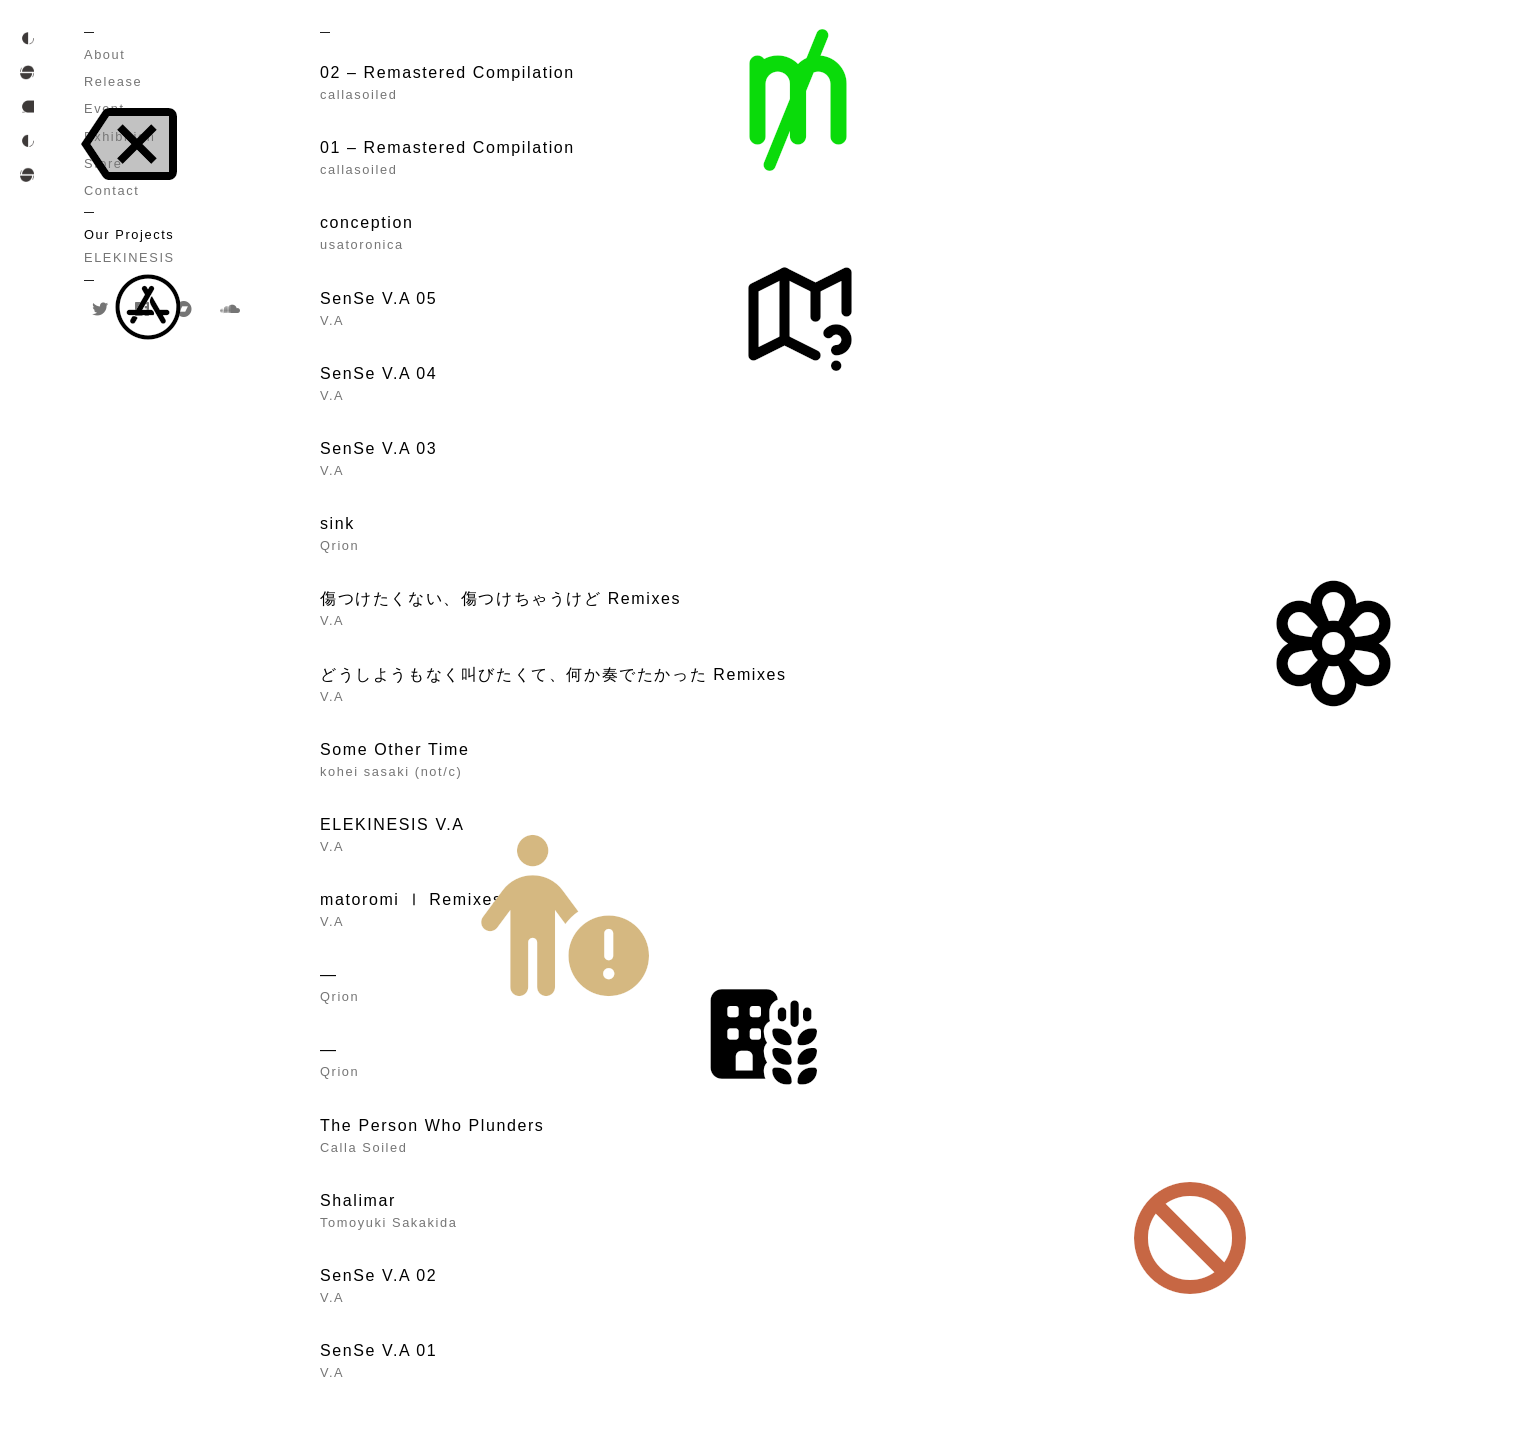  What do you see at coordinates (1190, 1238) in the screenshot?
I see `indicates a blocked or prohibited action` at bounding box center [1190, 1238].